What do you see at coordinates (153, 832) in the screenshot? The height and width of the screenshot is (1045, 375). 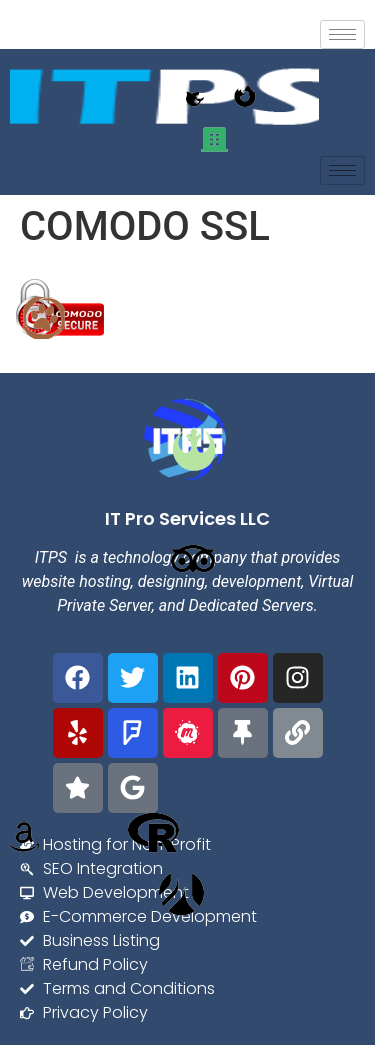 I see `R programming language logo` at bounding box center [153, 832].